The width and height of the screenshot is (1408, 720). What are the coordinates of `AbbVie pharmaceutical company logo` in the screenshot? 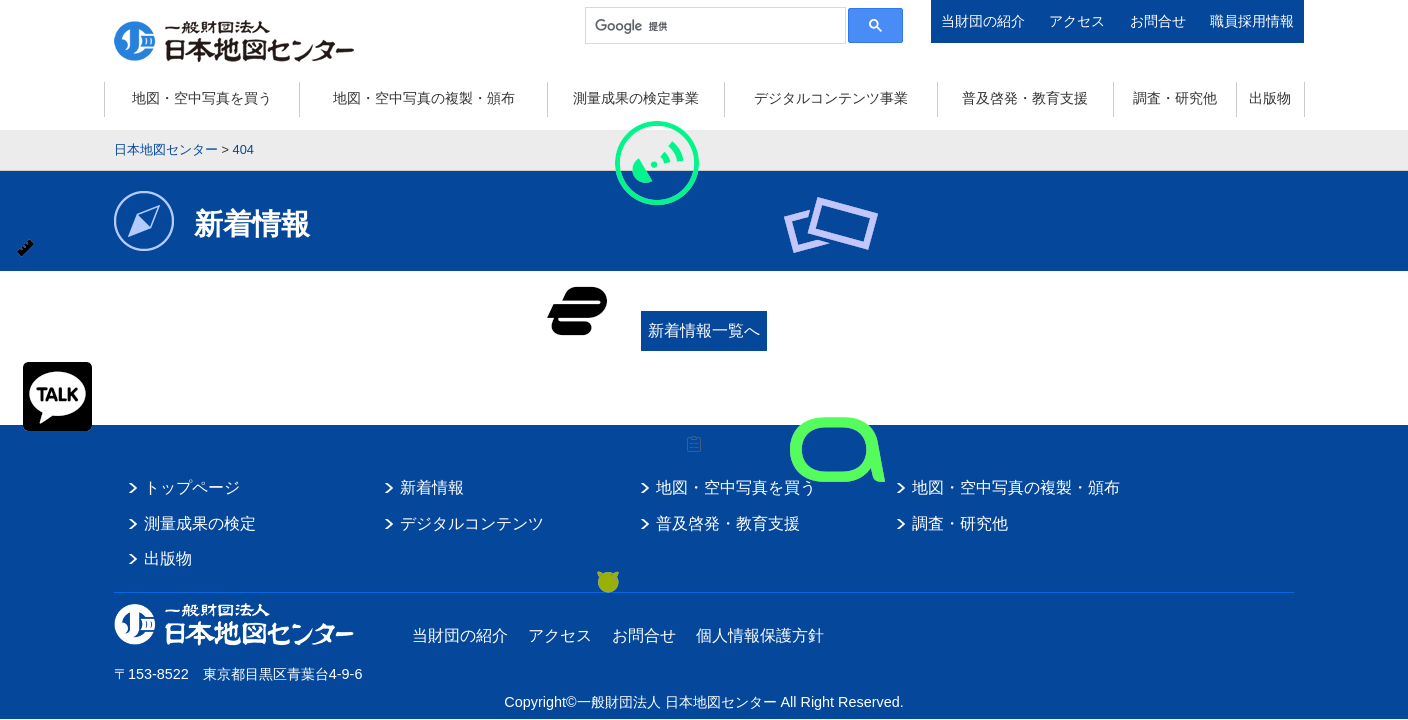 It's located at (837, 449).